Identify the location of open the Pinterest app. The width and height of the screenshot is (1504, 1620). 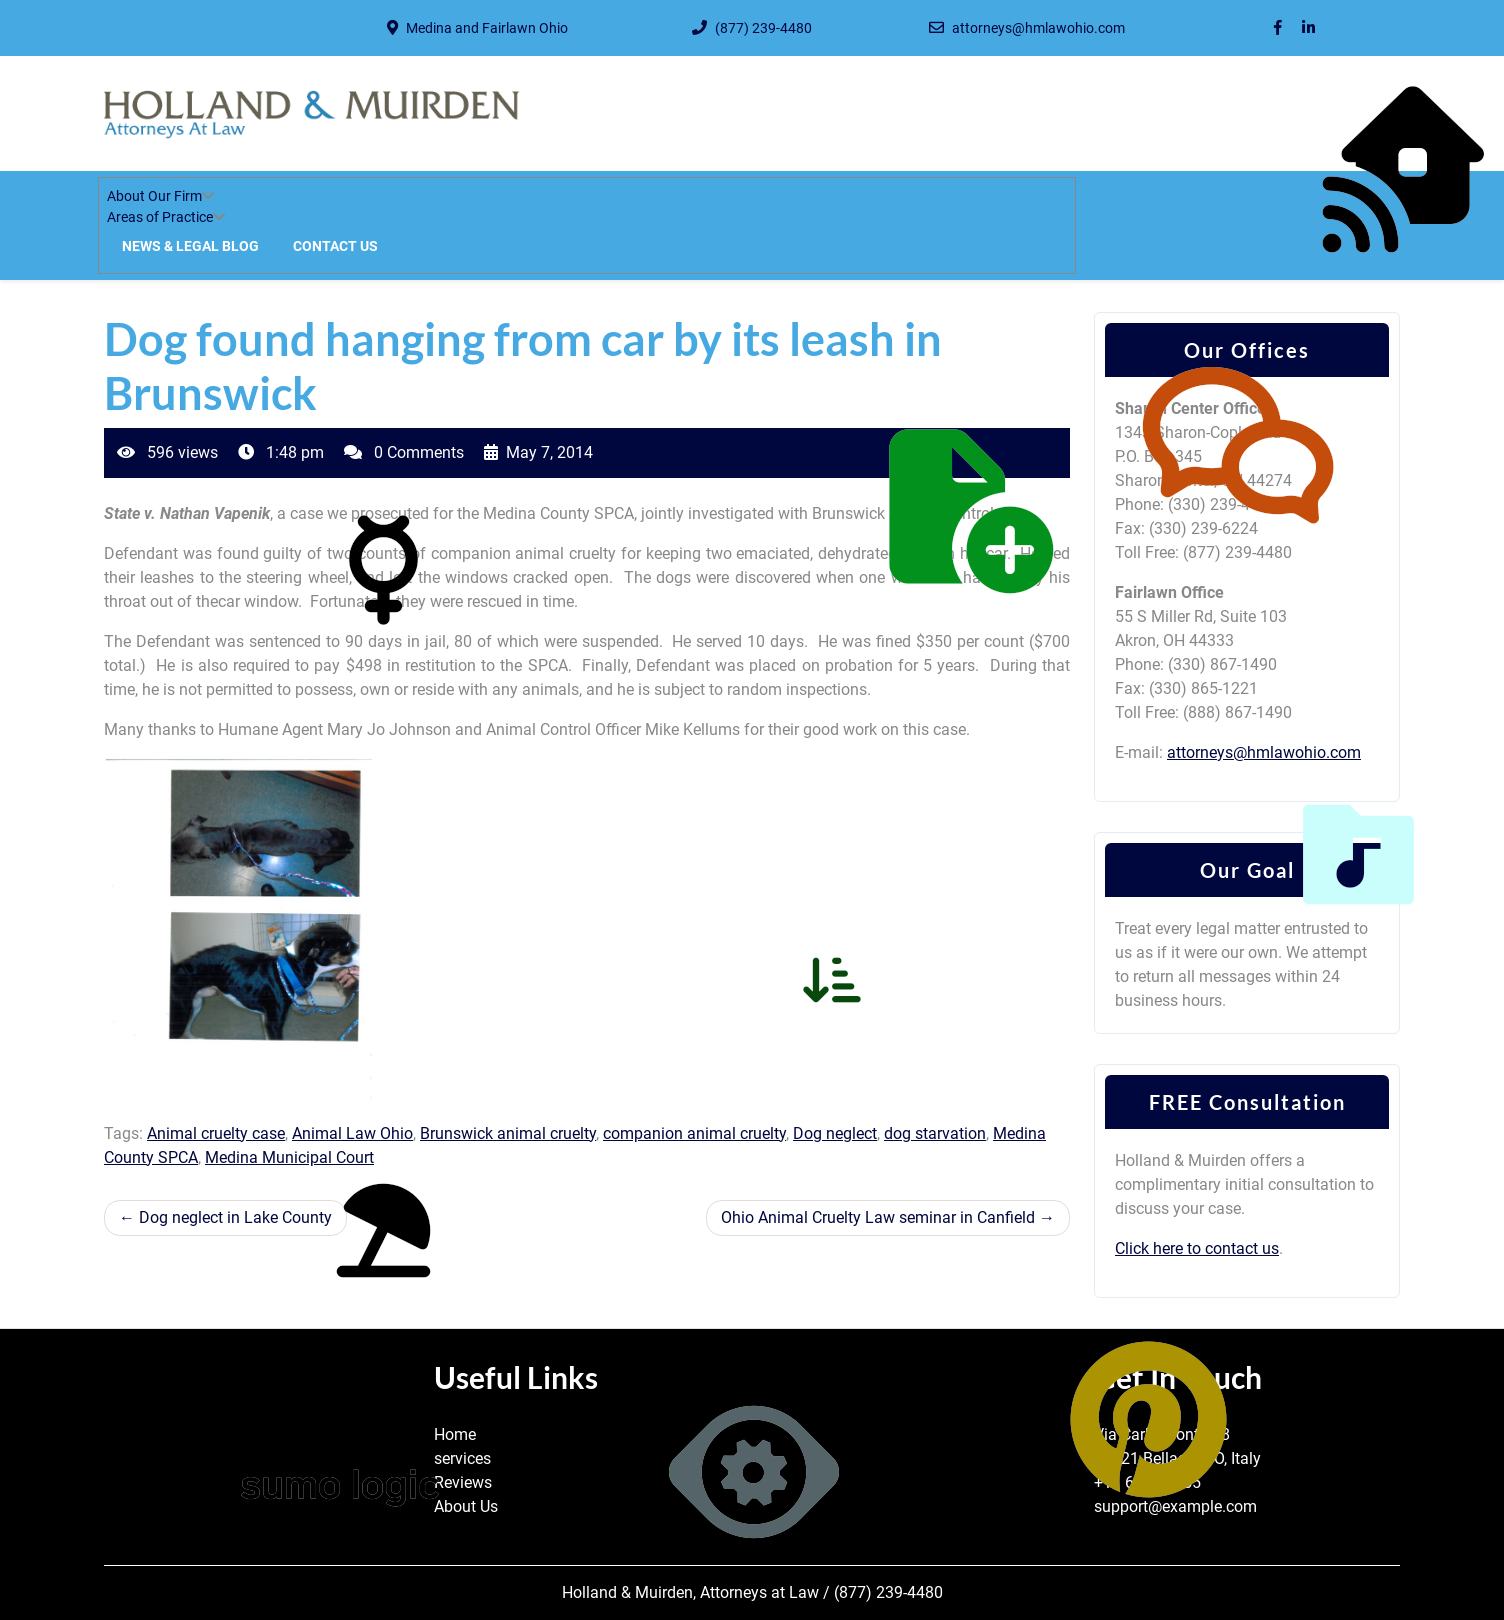
(1148, 1419).